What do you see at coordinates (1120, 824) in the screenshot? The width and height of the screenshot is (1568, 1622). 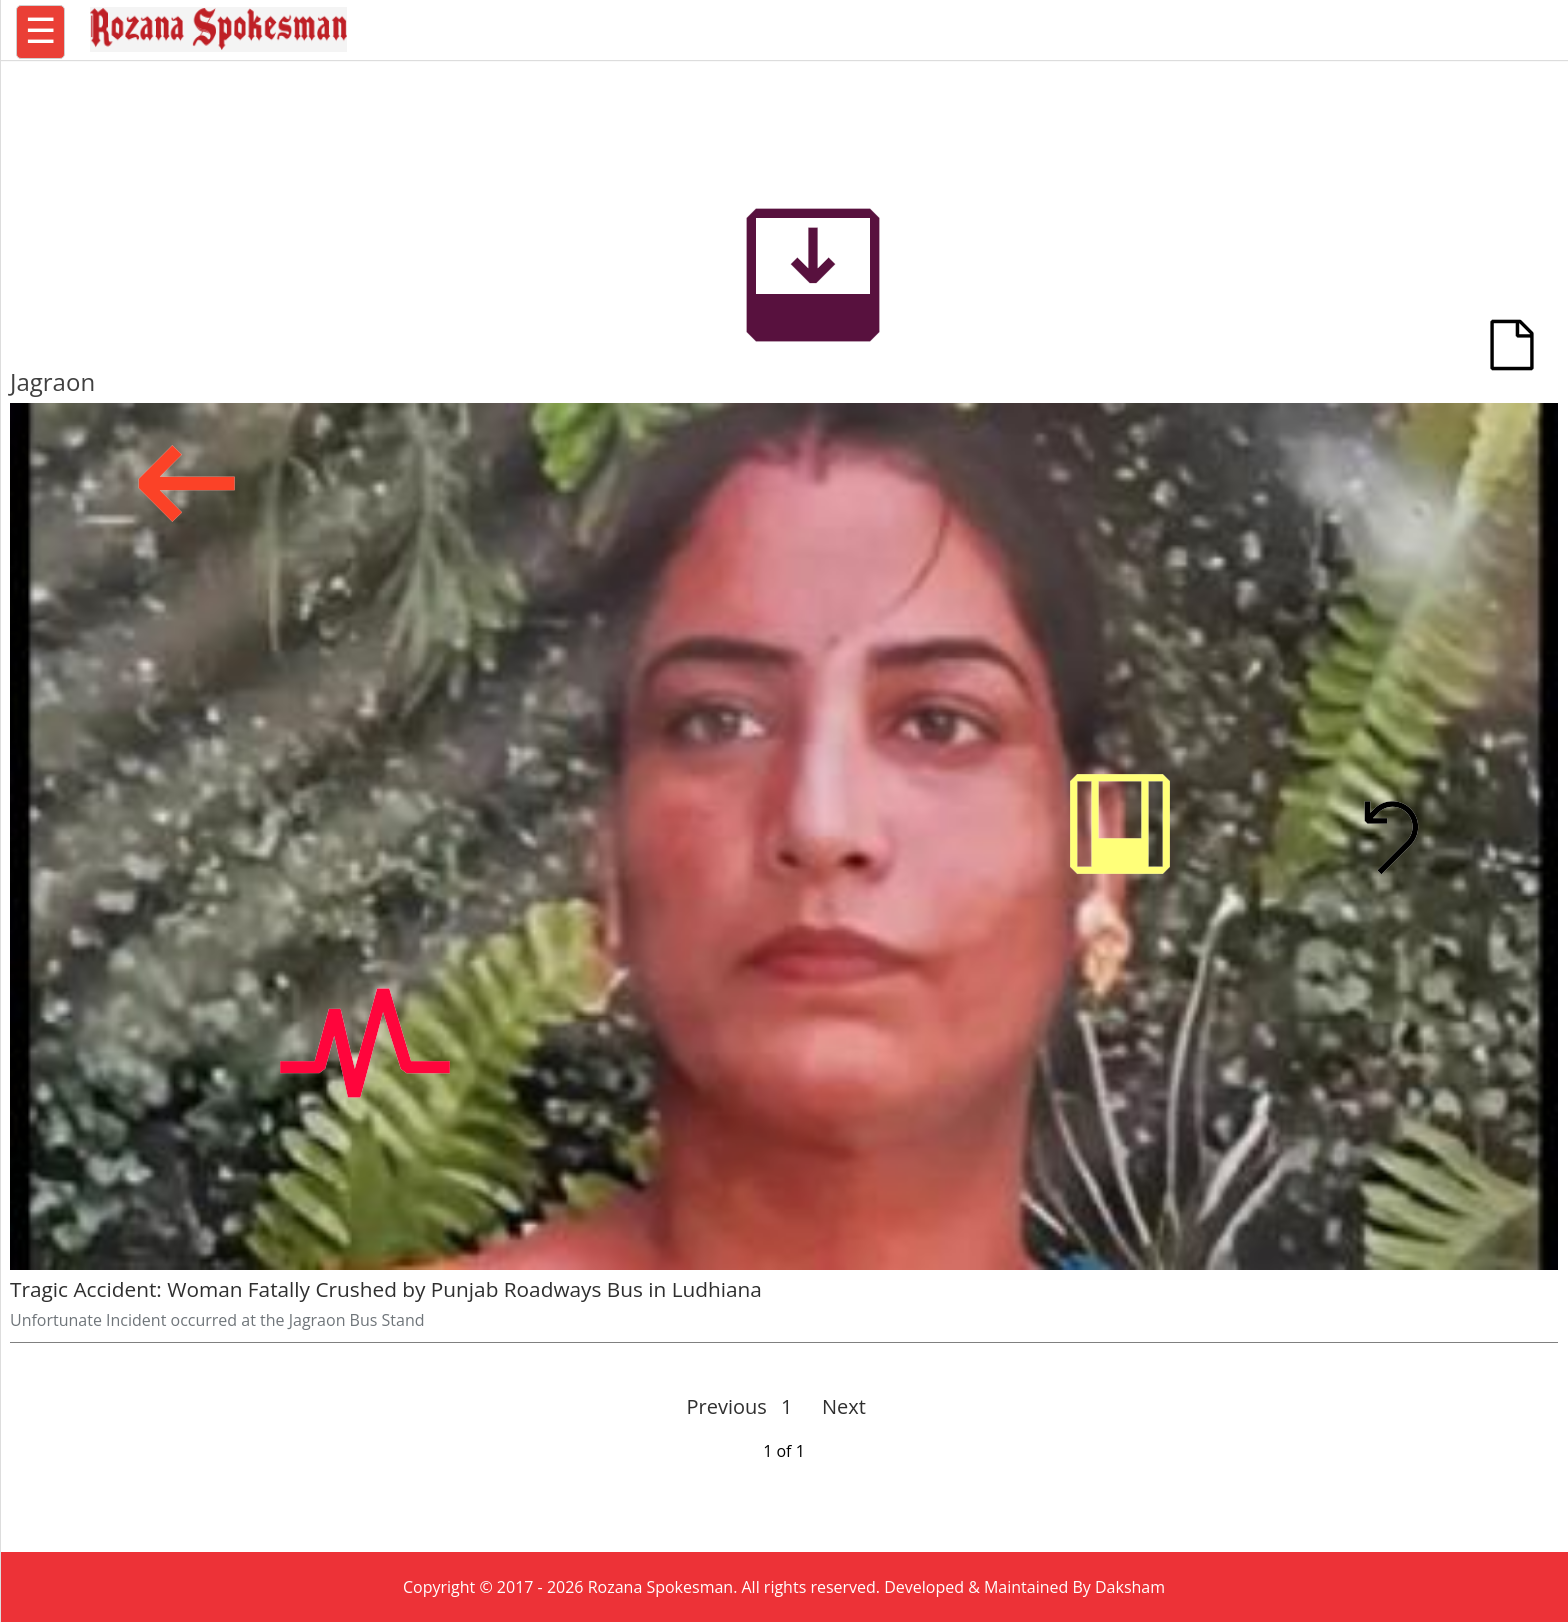 I see `center the editor panel layout` at bounding box center [1120, 824].